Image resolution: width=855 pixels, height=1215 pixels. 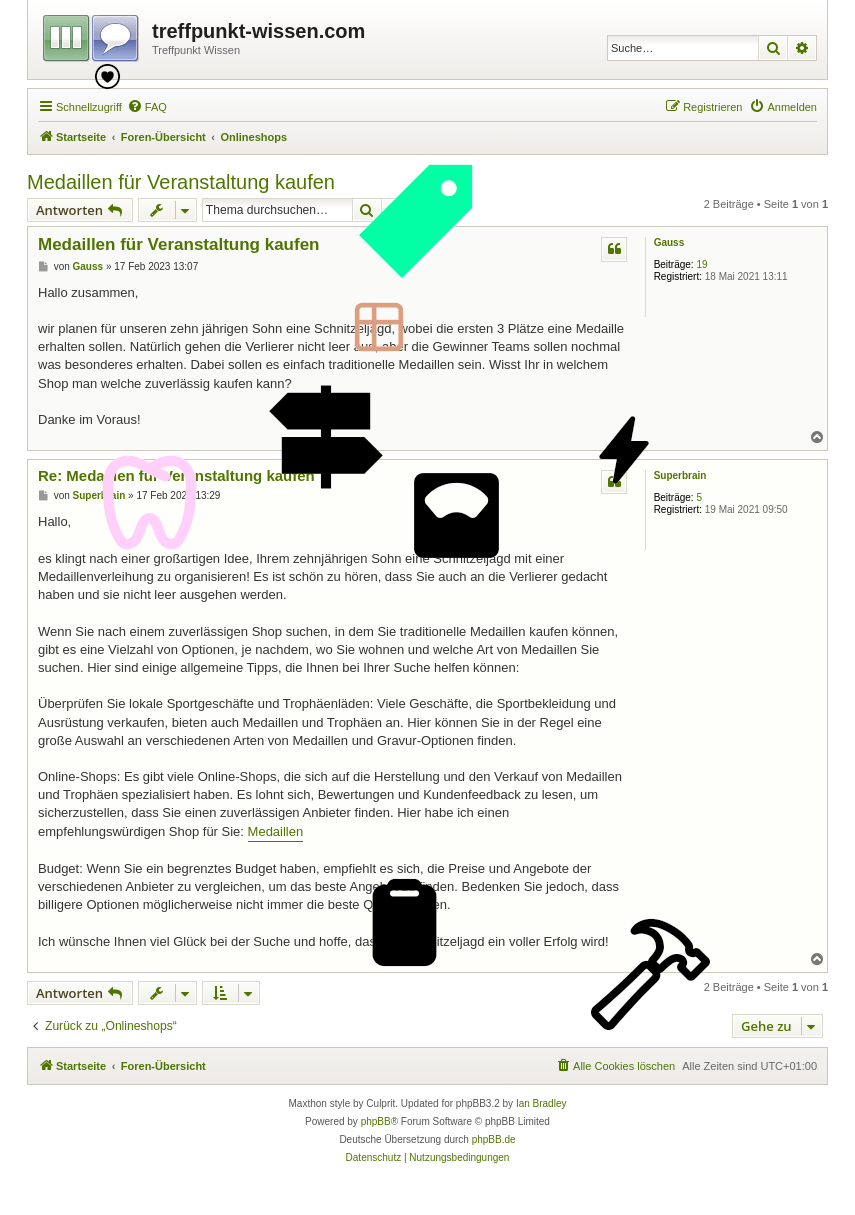 I want to click on view clipboard contents, so click(x=404, y=922).